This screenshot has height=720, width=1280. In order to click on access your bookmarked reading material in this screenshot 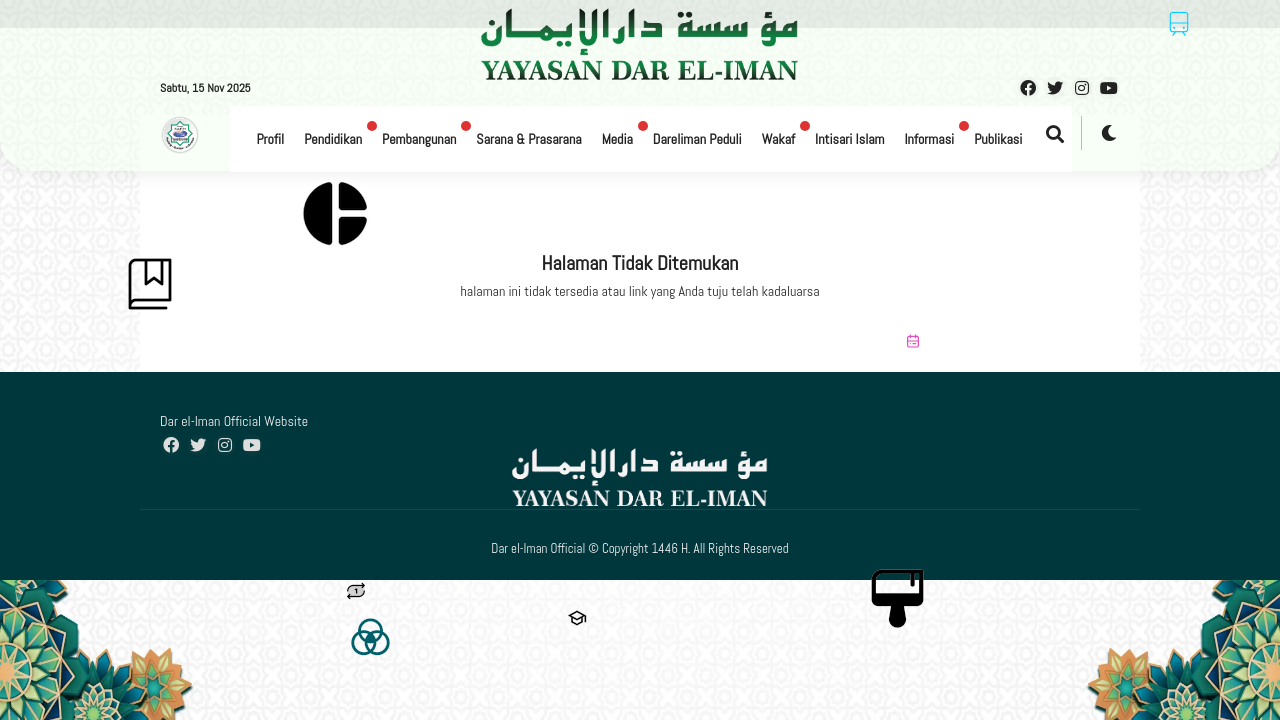, I will do `click(150, 284)`.